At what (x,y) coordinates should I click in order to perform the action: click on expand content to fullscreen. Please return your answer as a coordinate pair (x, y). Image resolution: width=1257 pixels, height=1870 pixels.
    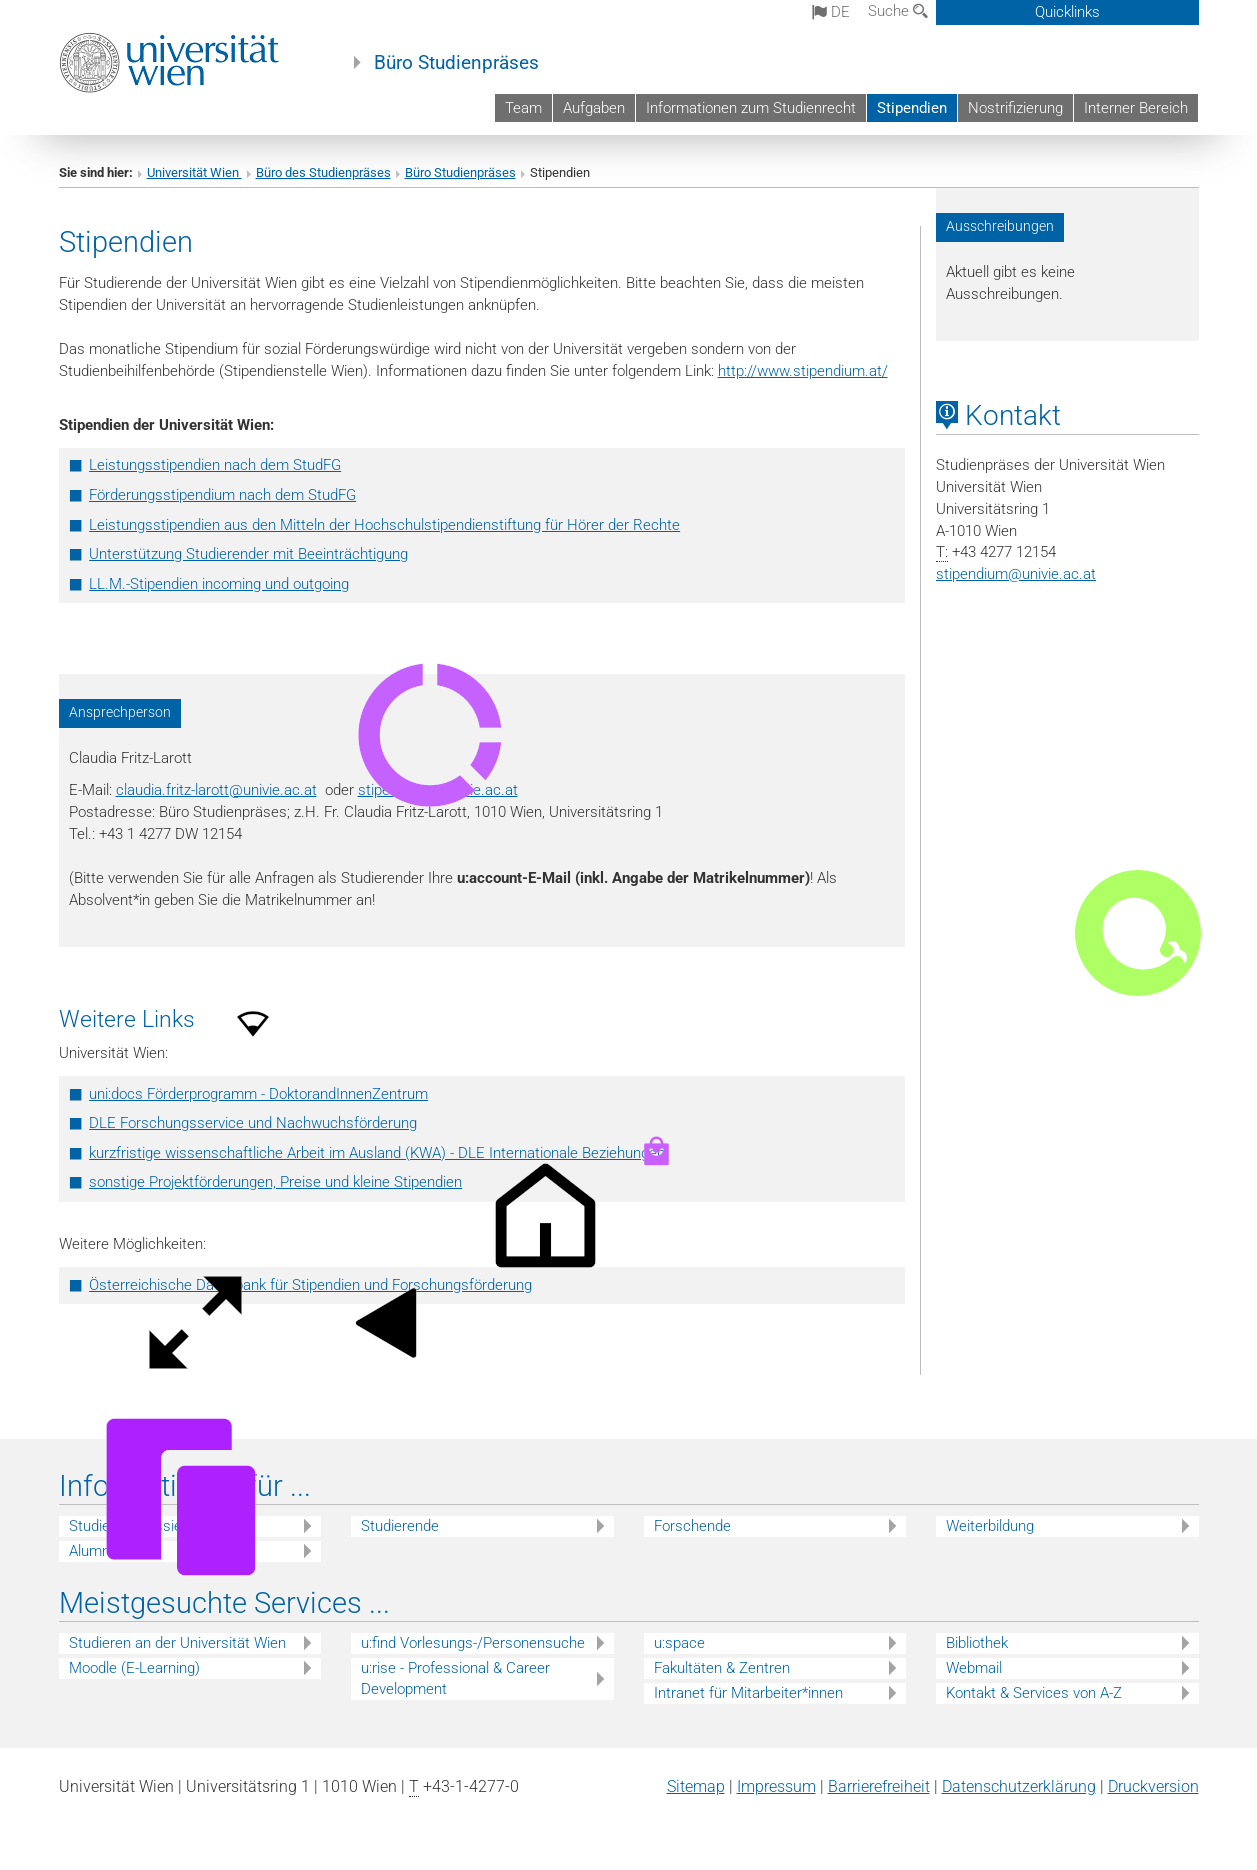
    Looking at the image, I should click on (195, 1322).